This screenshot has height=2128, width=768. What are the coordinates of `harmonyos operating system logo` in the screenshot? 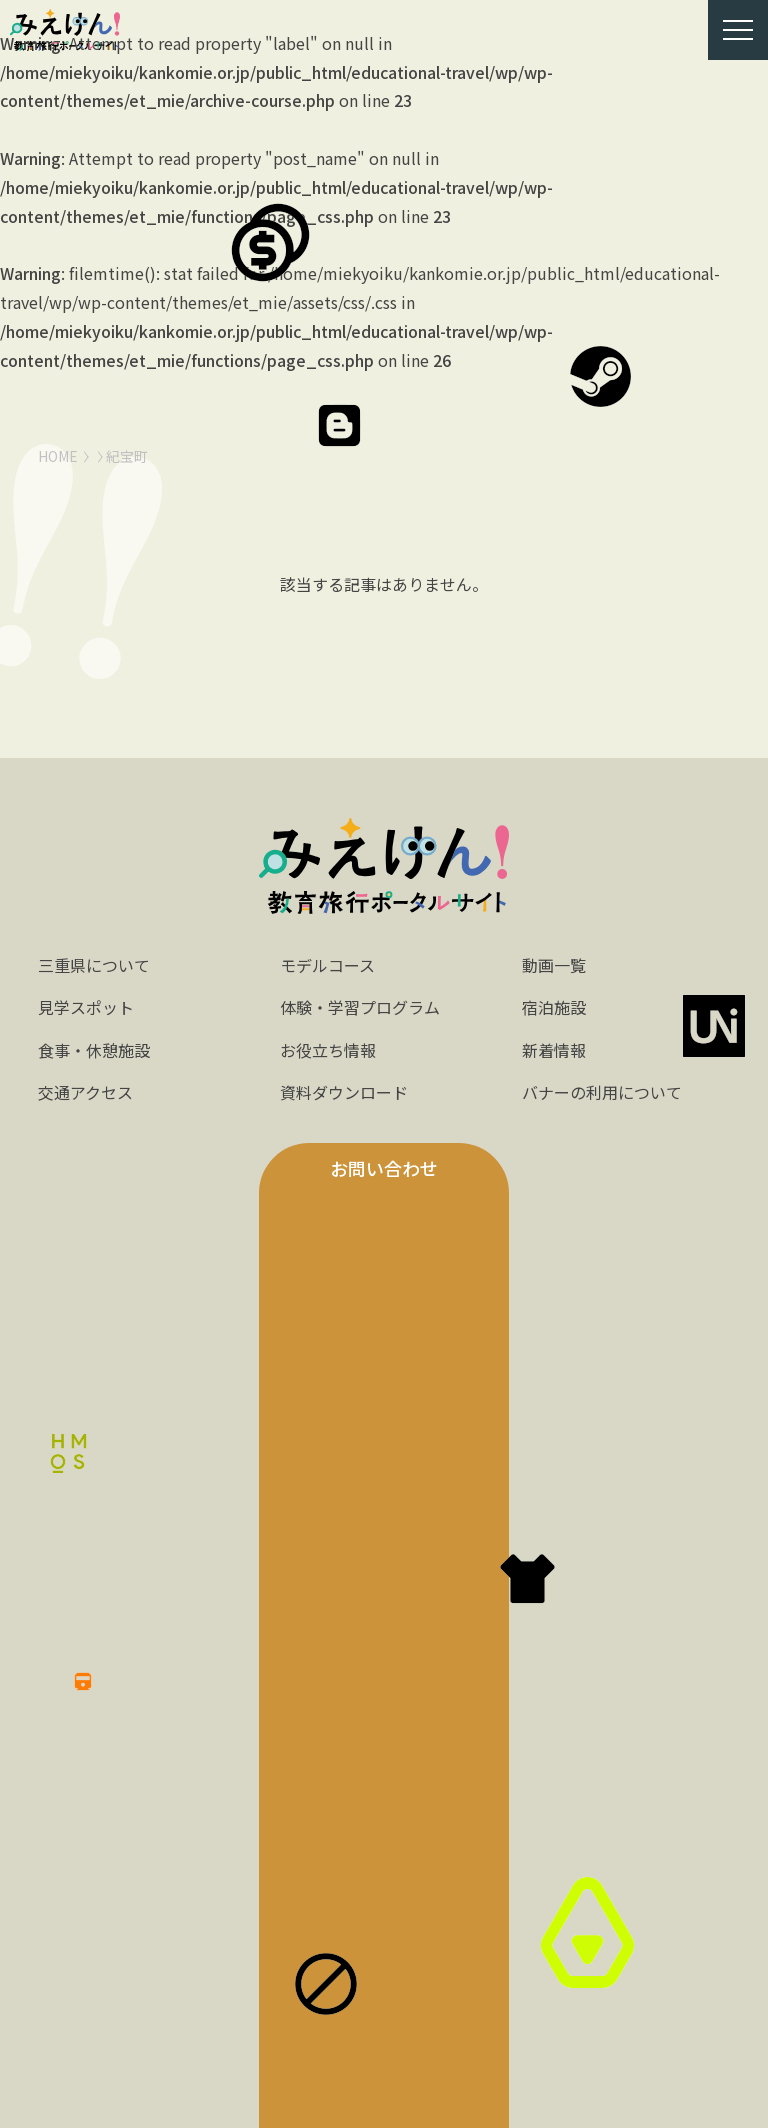 It's located at (68, 1453).